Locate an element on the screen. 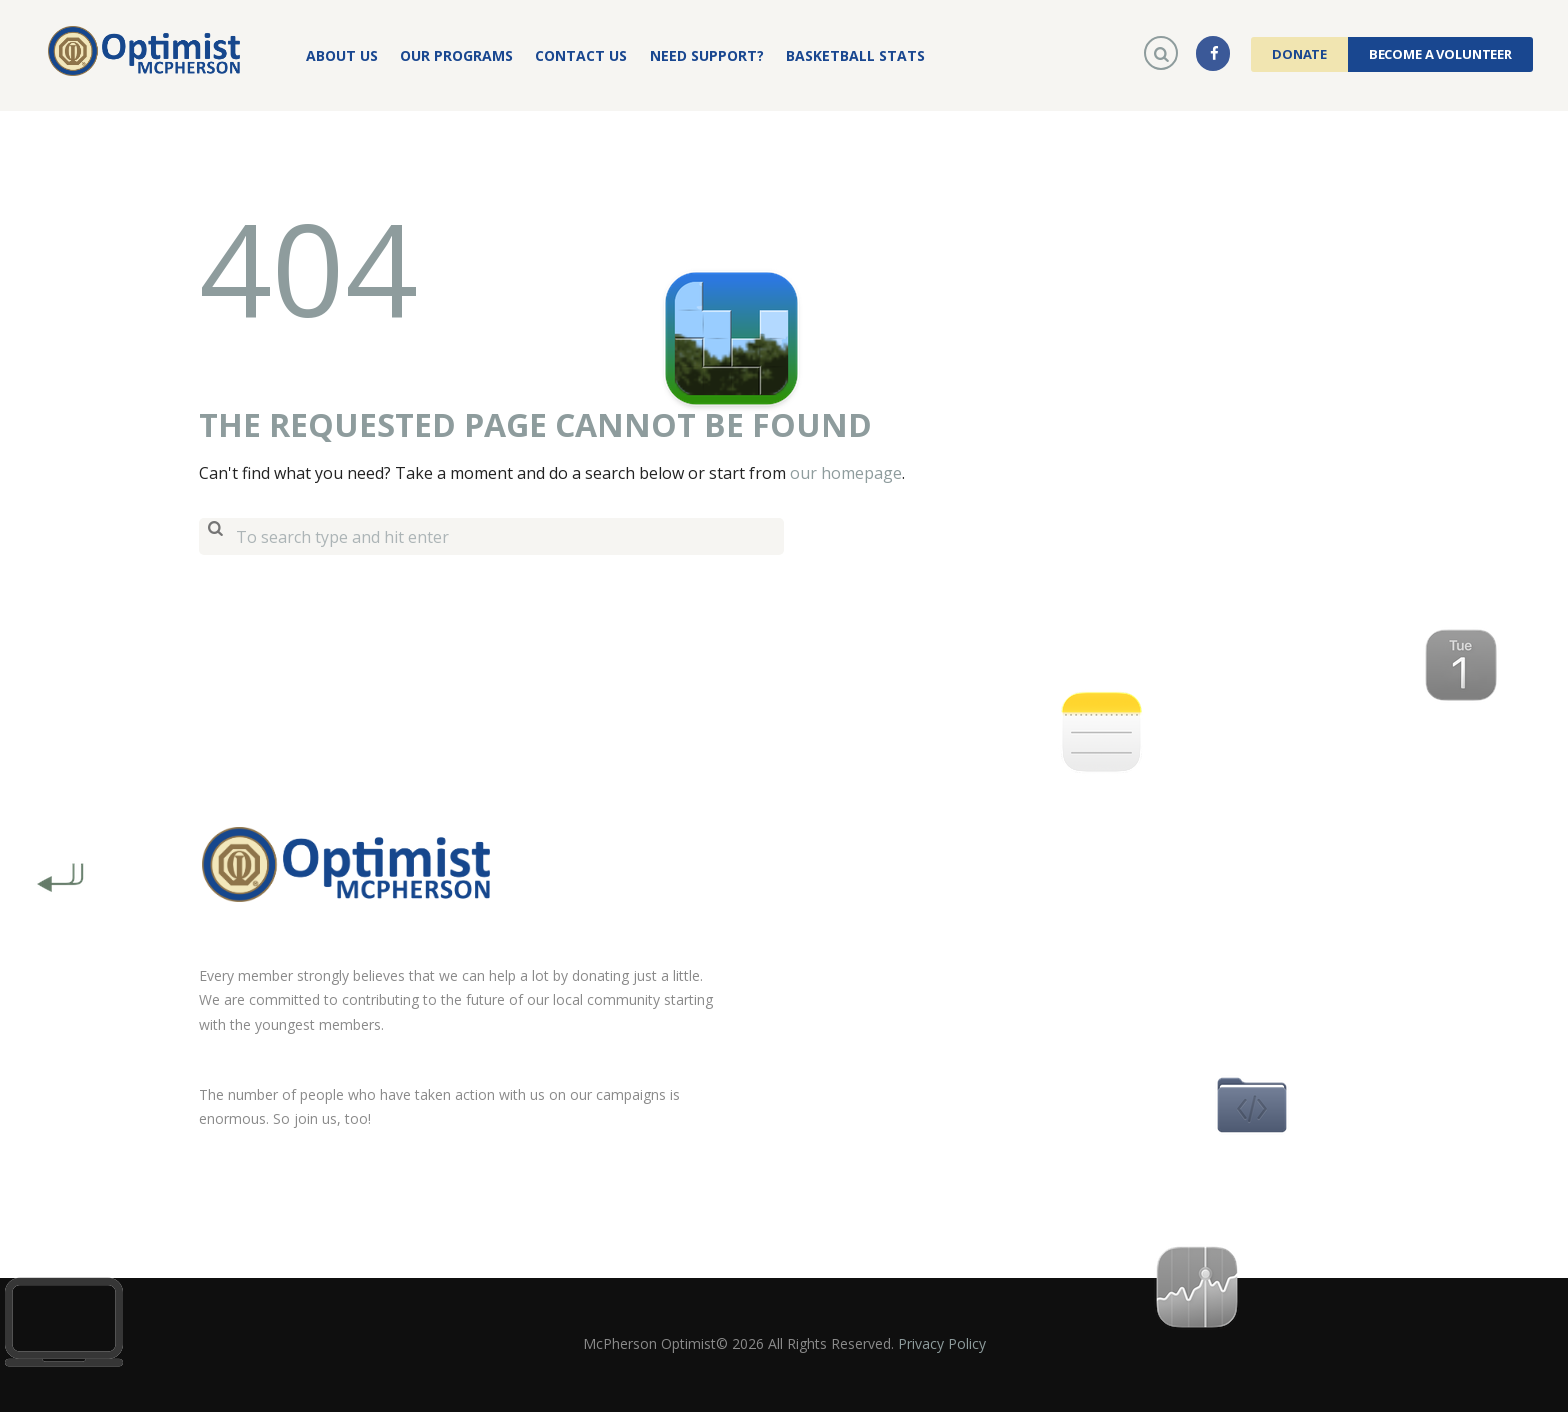  open the notes app is located at coordinates (1101, 732).